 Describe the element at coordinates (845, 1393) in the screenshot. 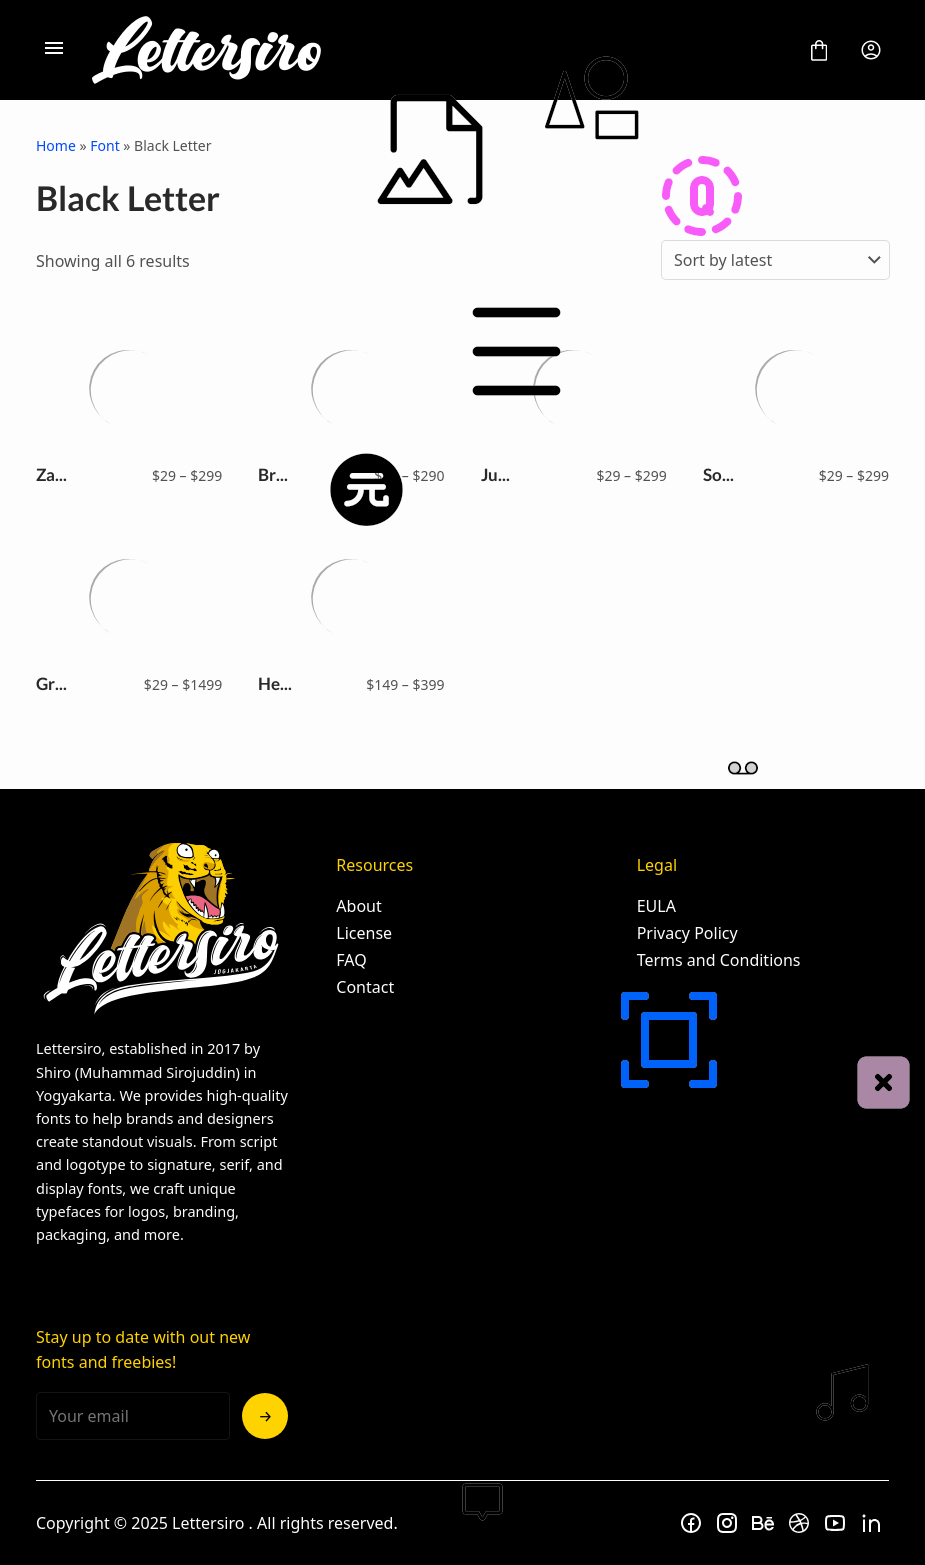

I see `access music or audio playback` at that location.